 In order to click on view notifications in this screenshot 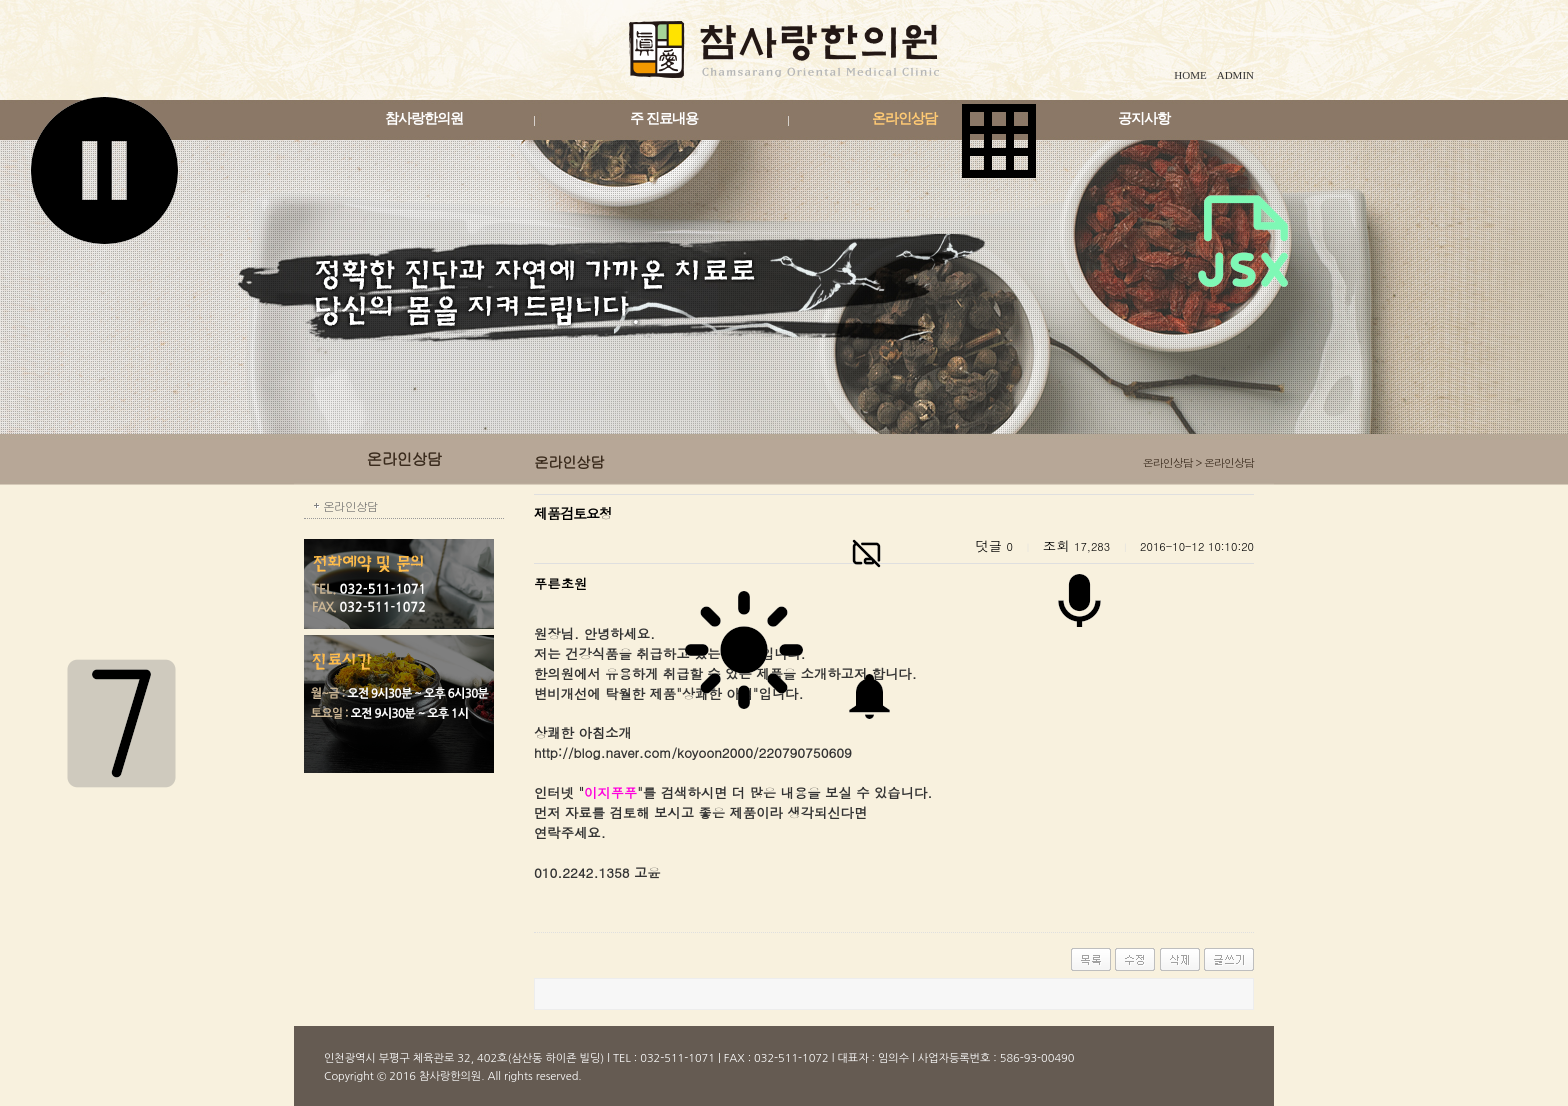, I will do `click(869, 696)`.